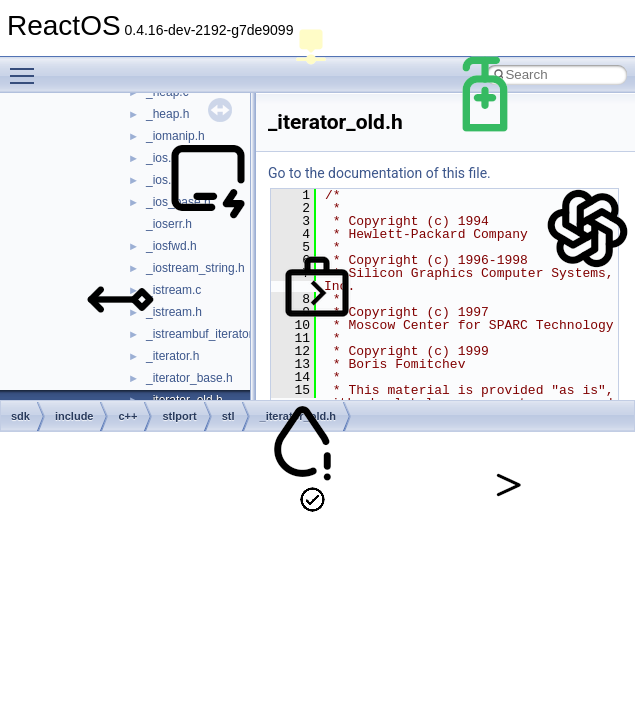 The width and height of the screenshot is (635, 720). I want to click on navigate to the next item or page, so click(508, 485).